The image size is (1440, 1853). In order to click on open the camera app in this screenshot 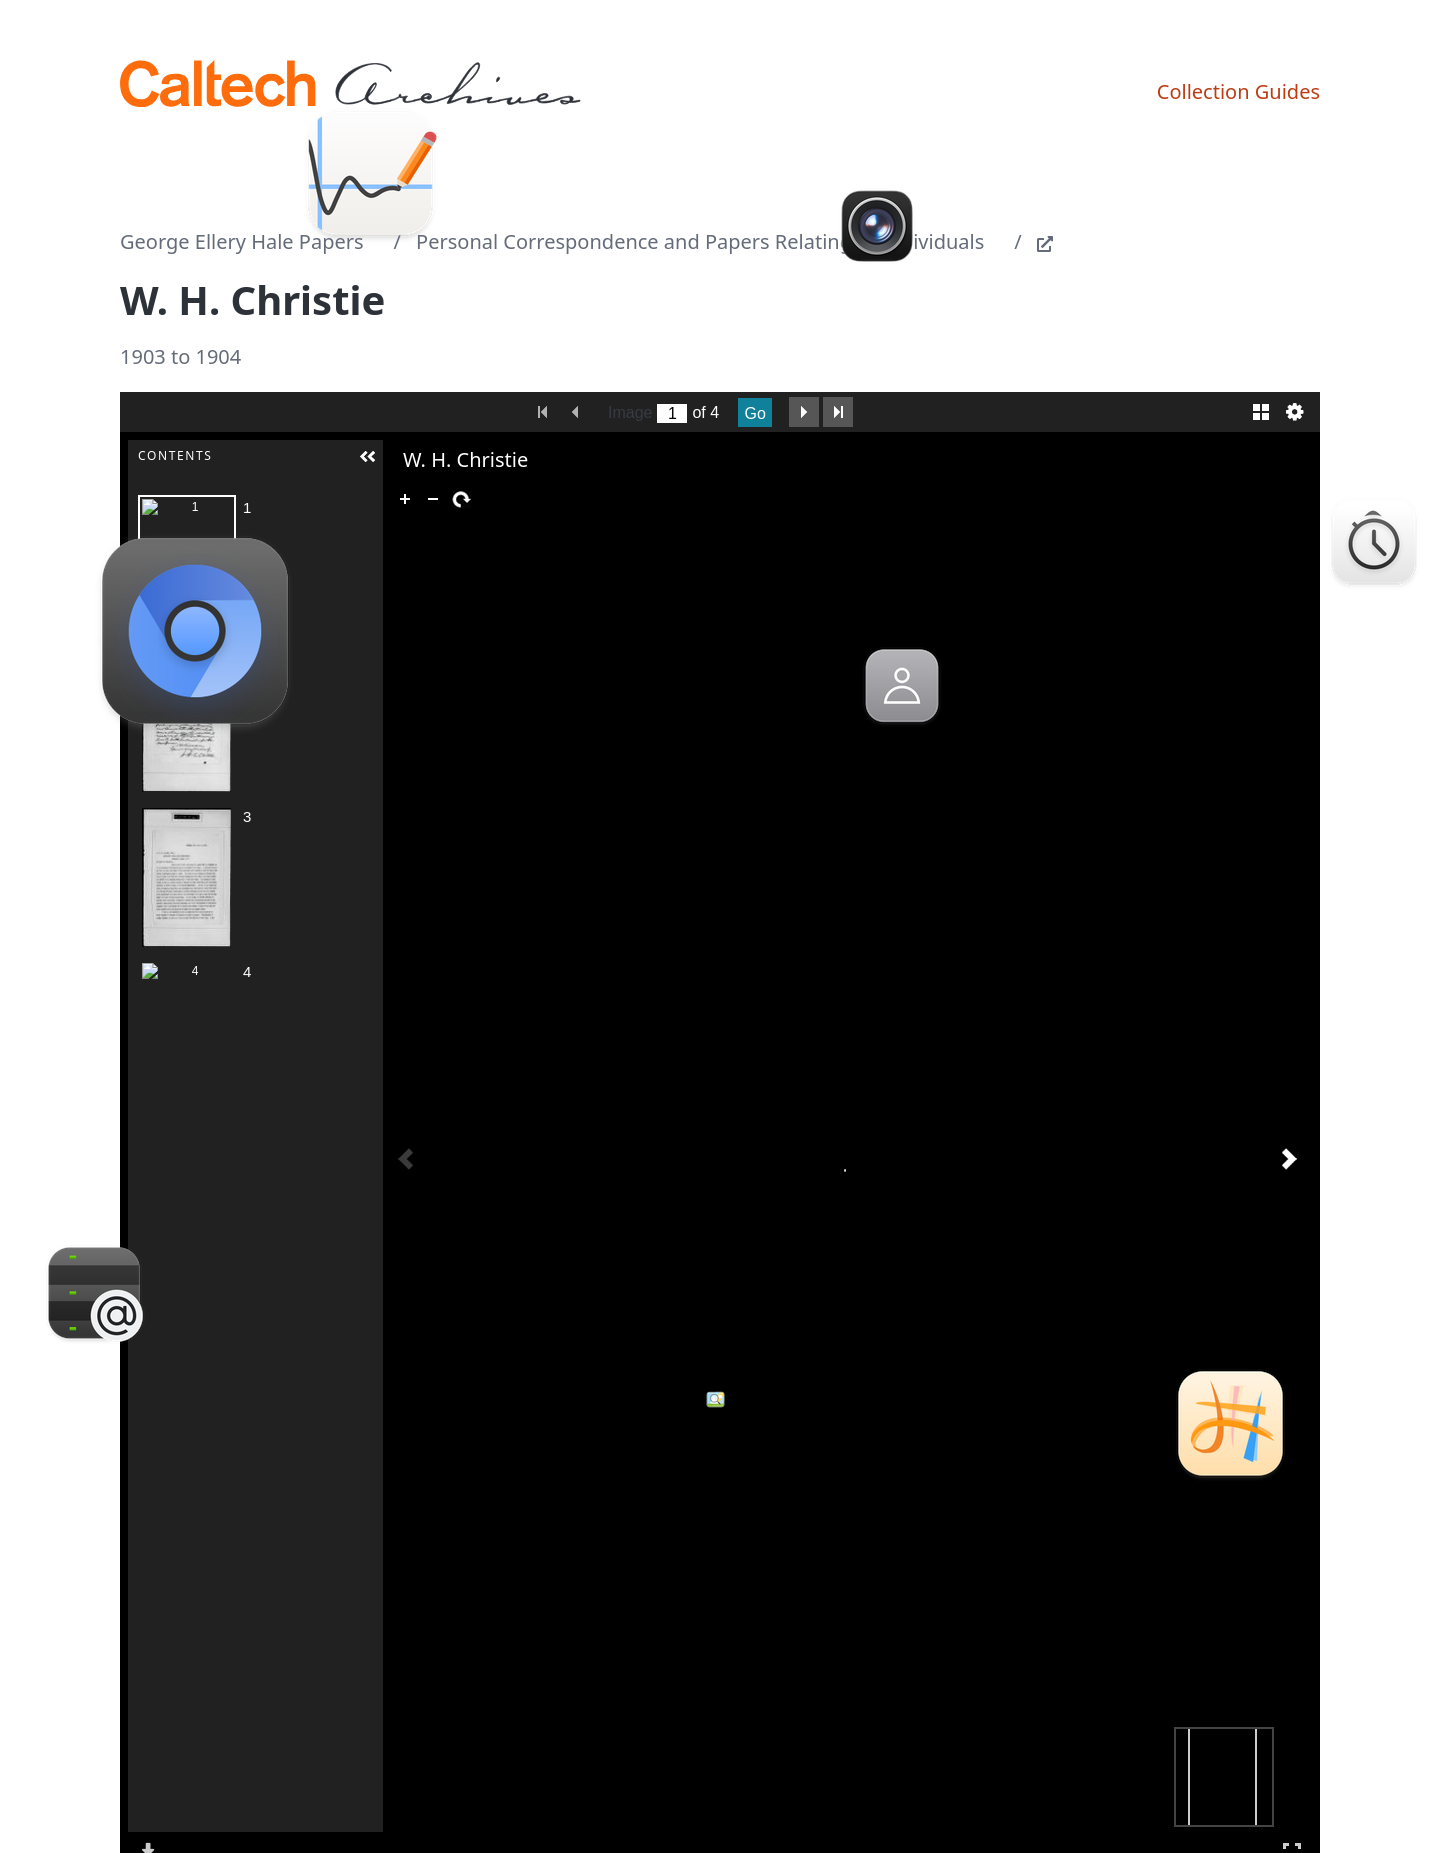, I will do `click(877, 226)`.